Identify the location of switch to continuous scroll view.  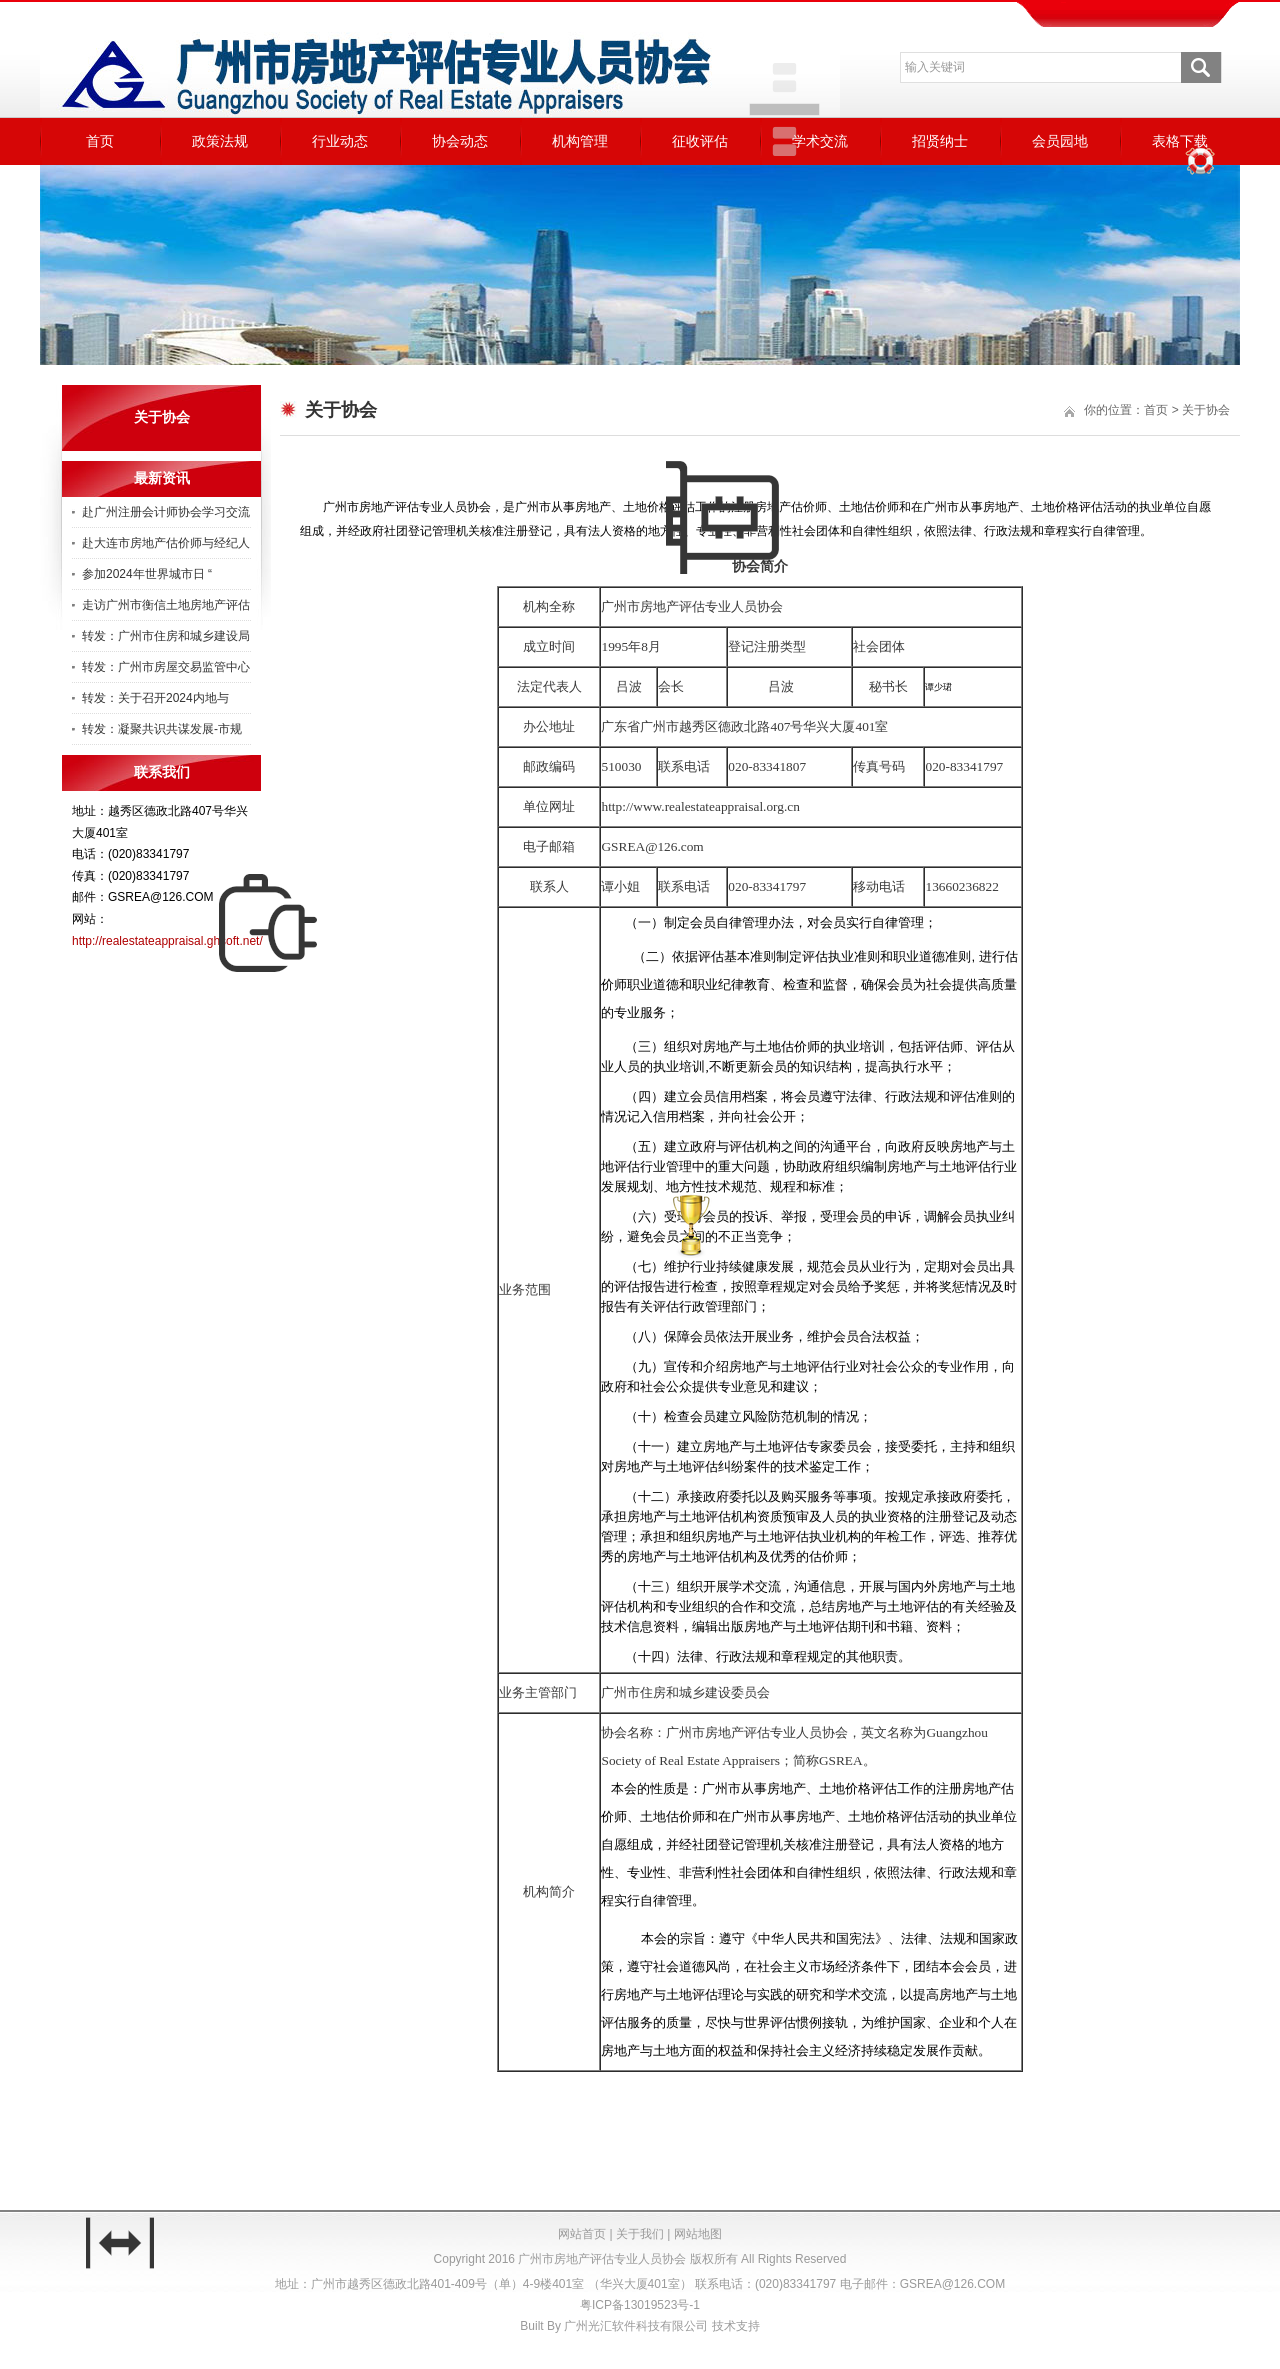
(784, 109).